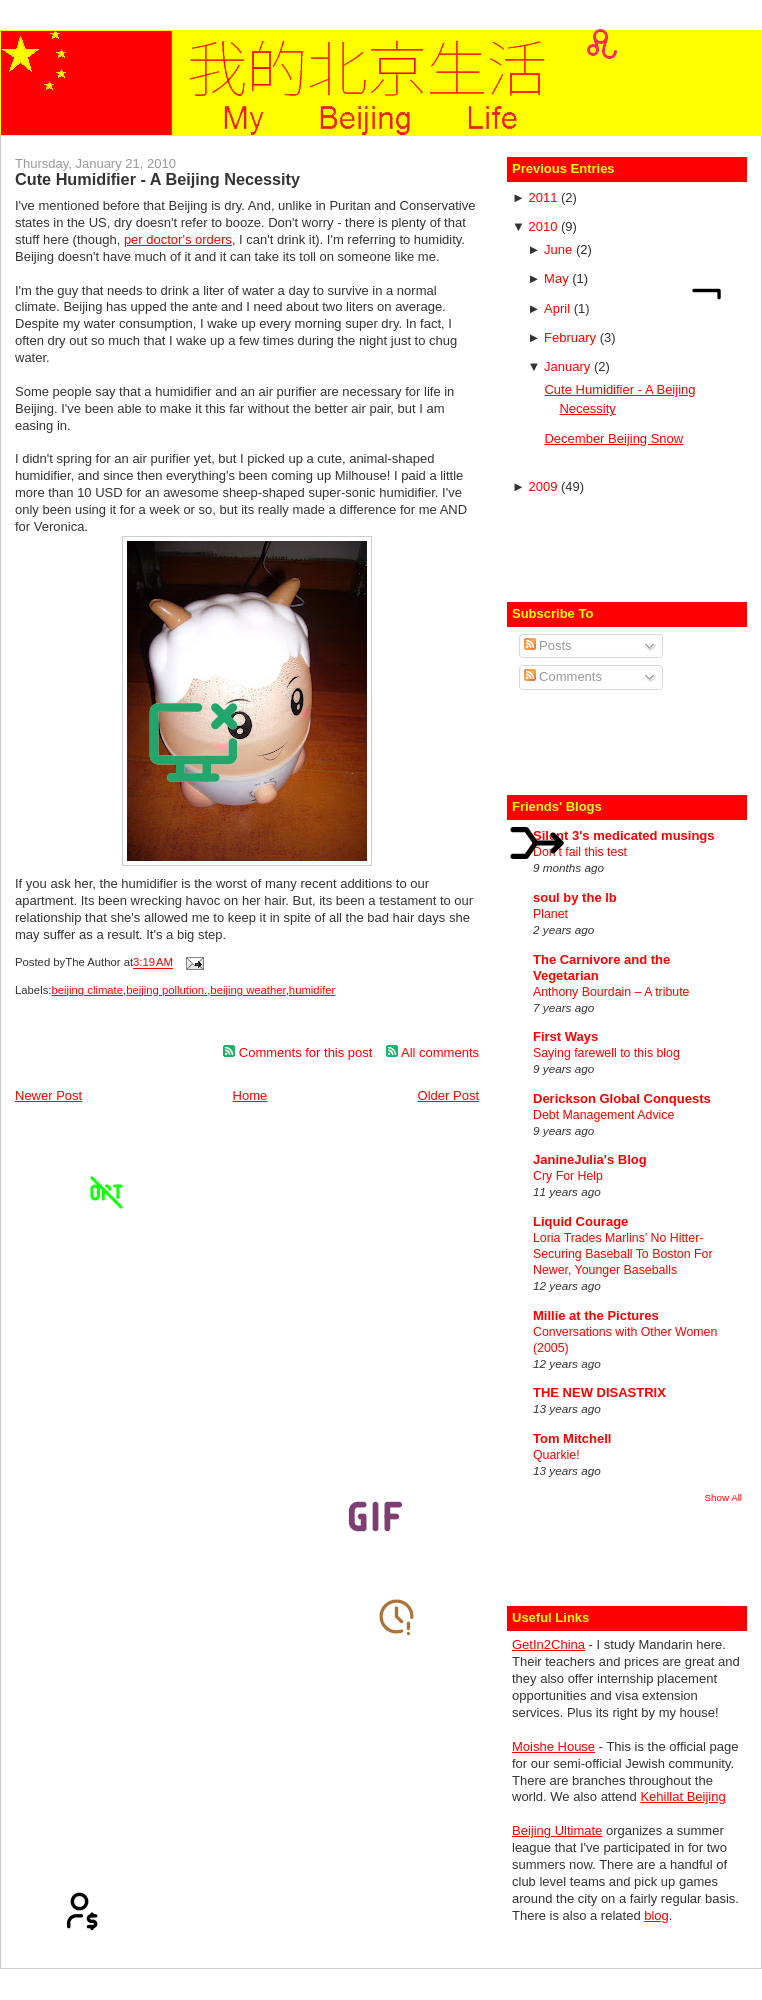 The image size is (762, 2000). Describe the element at coordinates (193, 742) in the screenshot. I see `stop sharing your screen` at that location.